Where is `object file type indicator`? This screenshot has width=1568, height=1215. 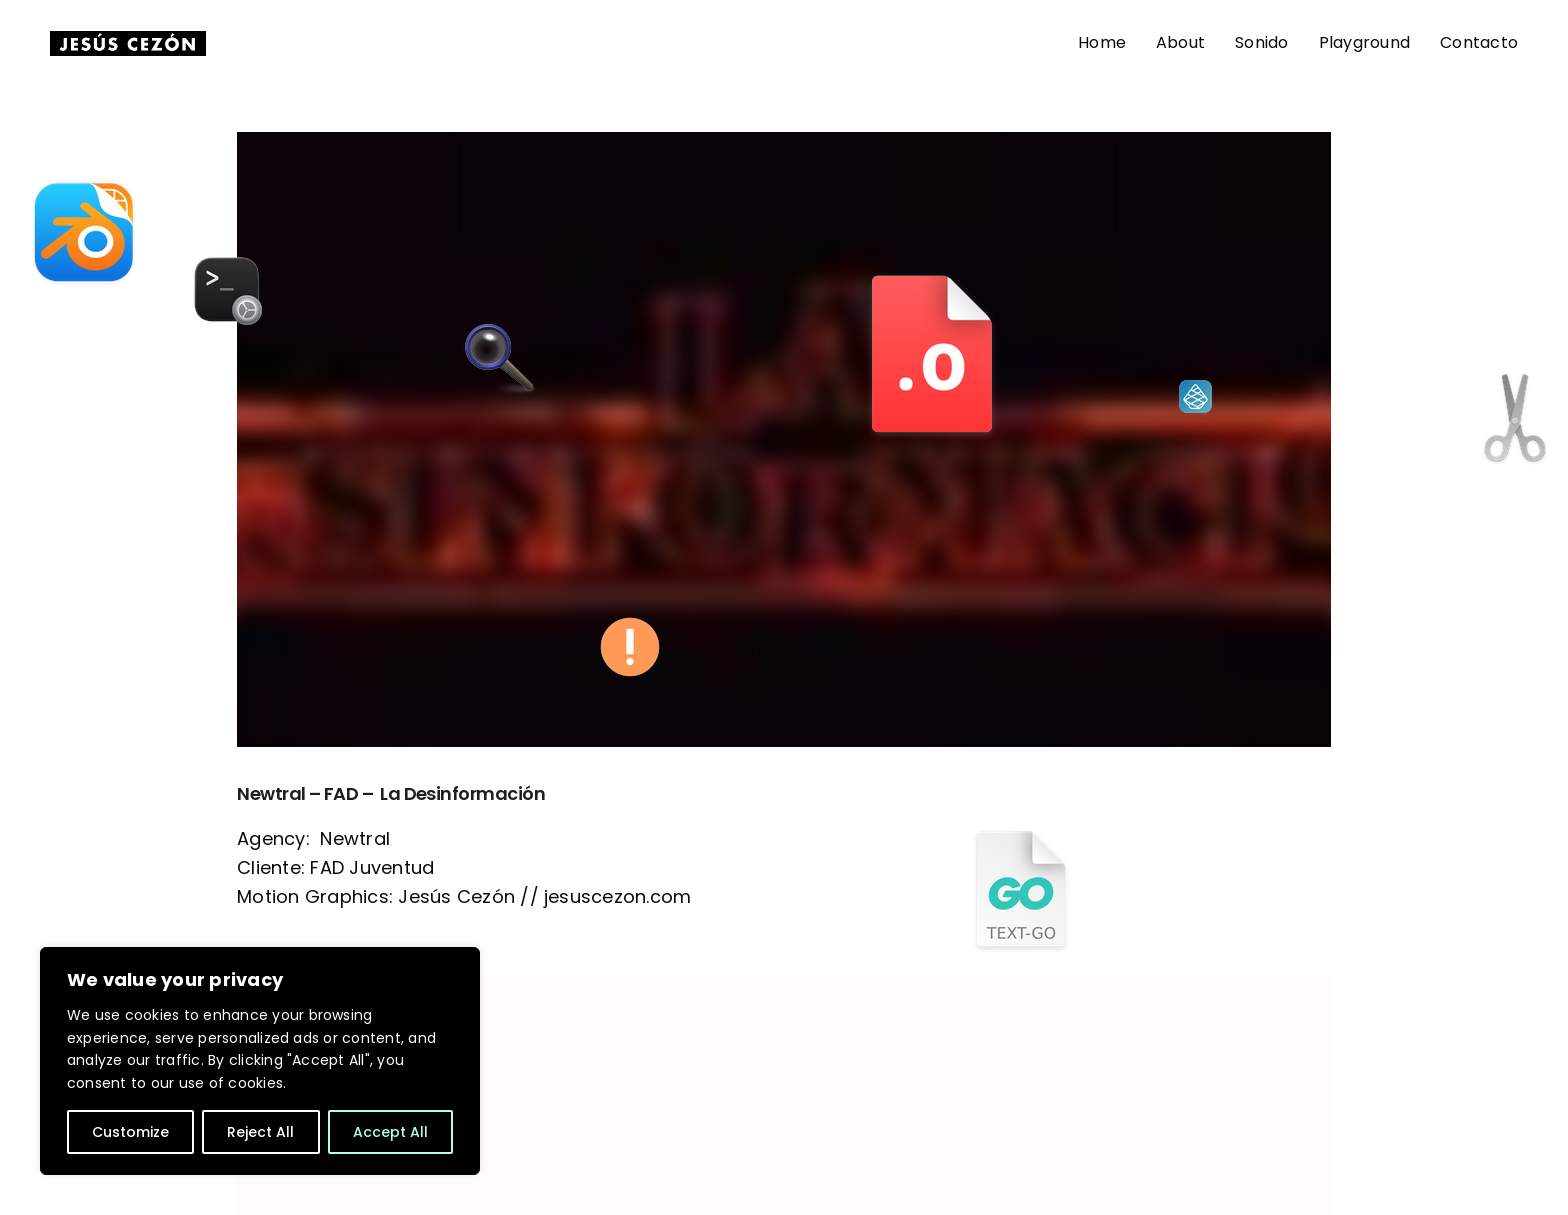
object file type indicator is located at coordinates (932, 357).